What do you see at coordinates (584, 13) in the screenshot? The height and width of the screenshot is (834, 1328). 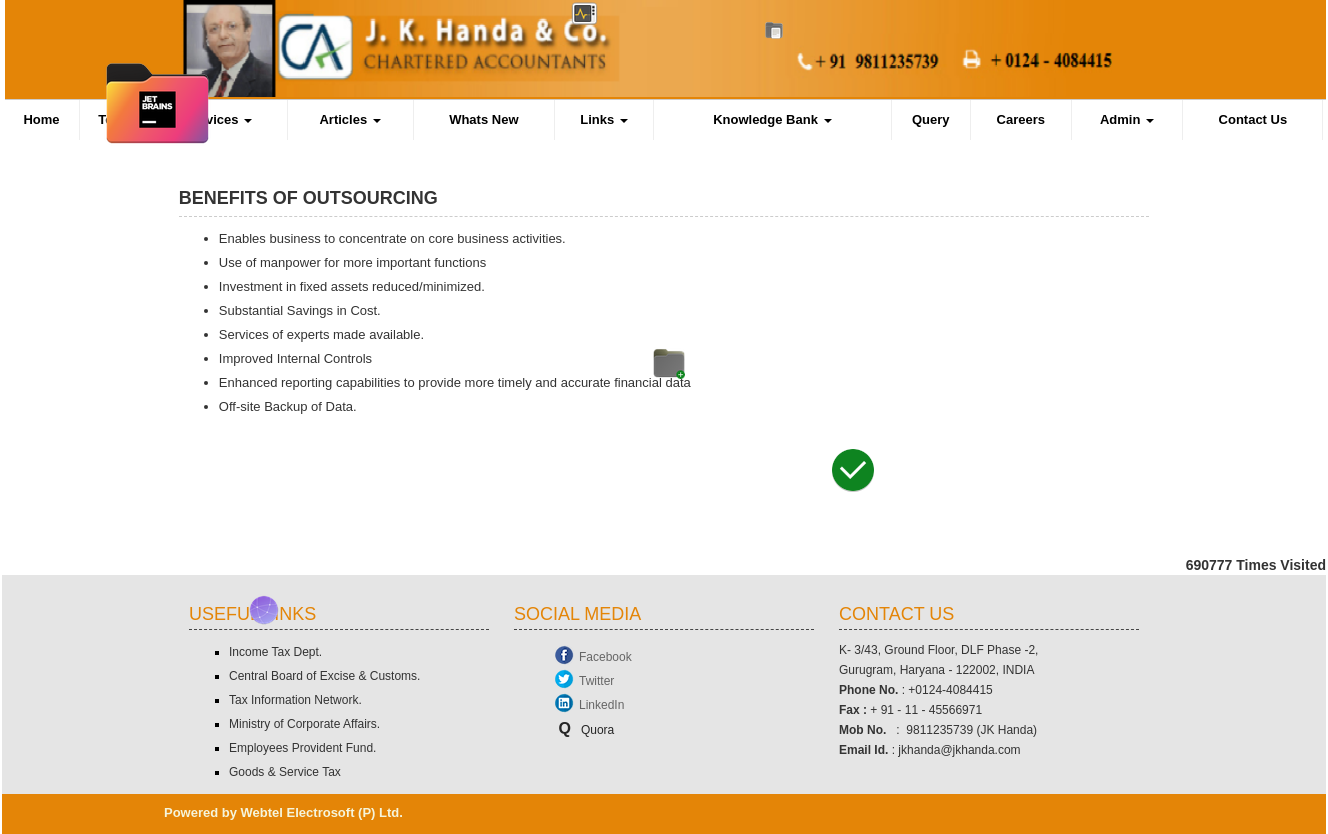 I see `open system monitor to view CPU and memory usage` at bounding box center [584, 13].